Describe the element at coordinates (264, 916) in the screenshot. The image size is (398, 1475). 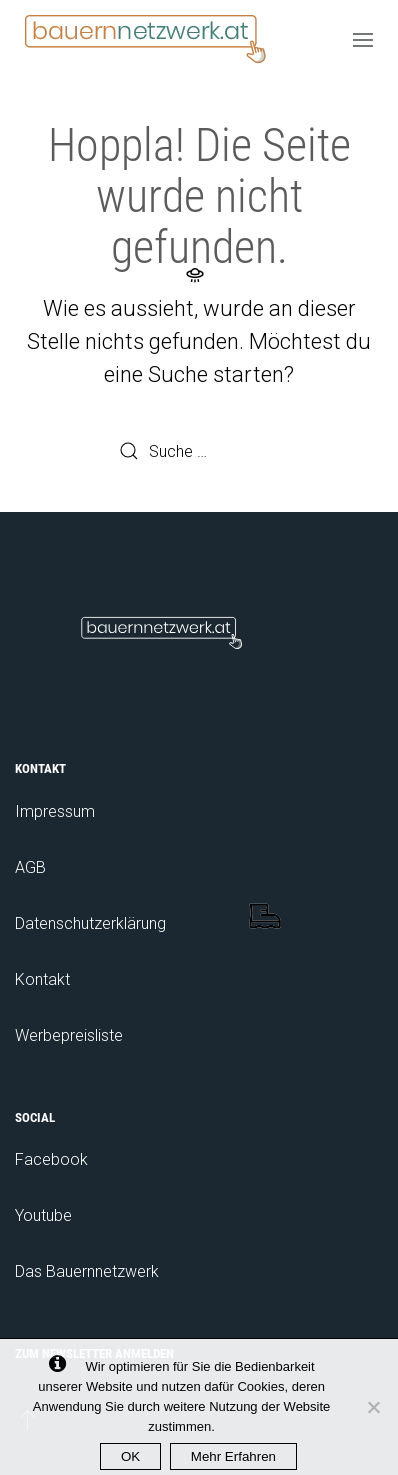
I see `browse footwear or shoe products` at that location.